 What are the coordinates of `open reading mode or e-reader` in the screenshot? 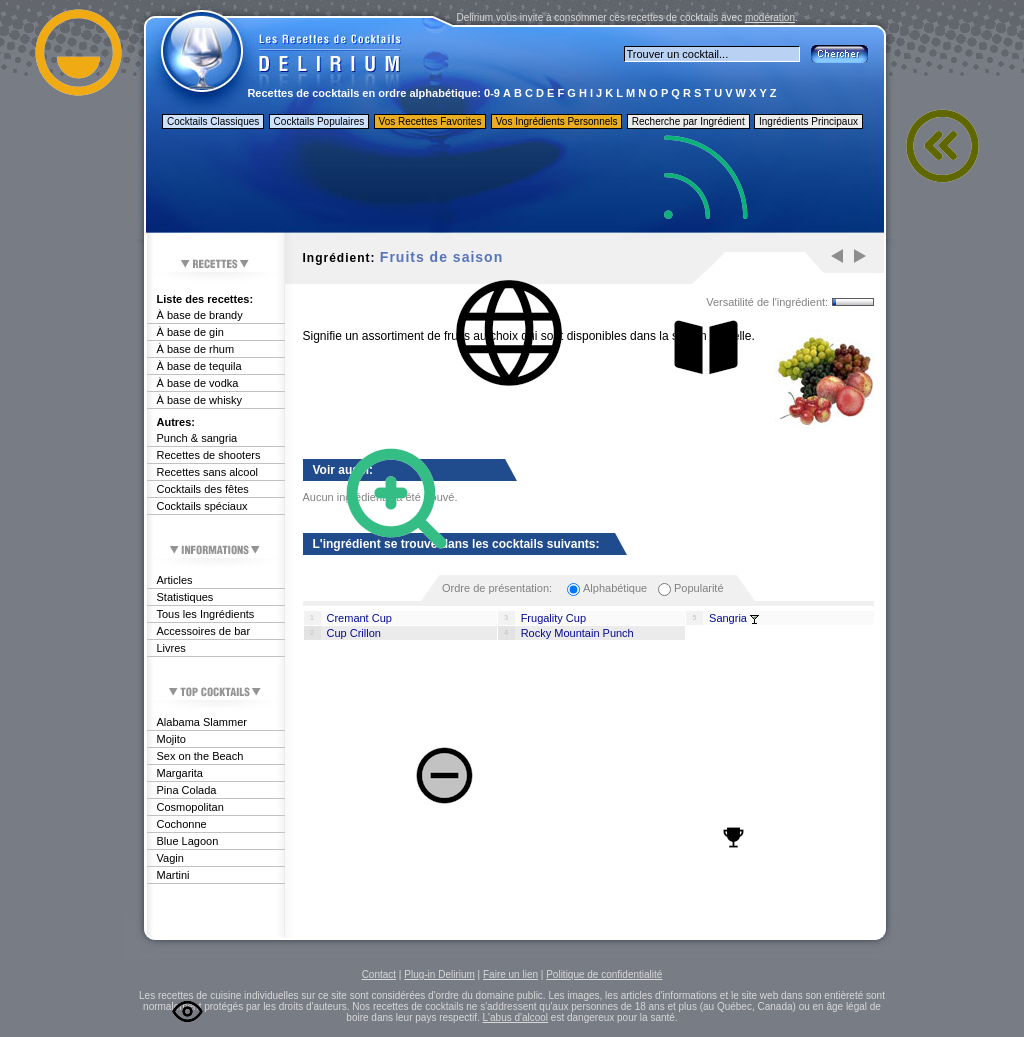 It's located at (706, 347).